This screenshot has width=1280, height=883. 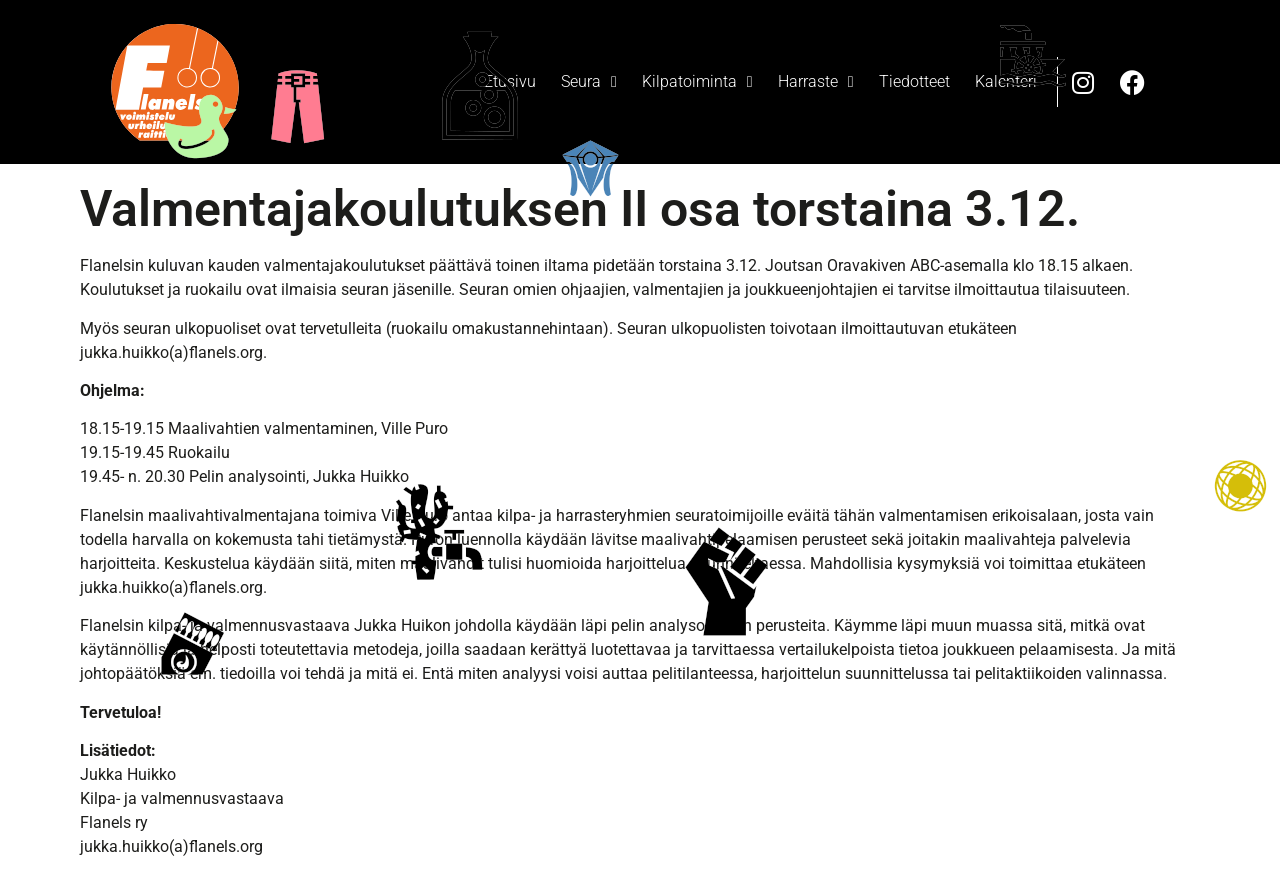 I want to click on tap to water or care for your cactus, so click(x=439, y=532).